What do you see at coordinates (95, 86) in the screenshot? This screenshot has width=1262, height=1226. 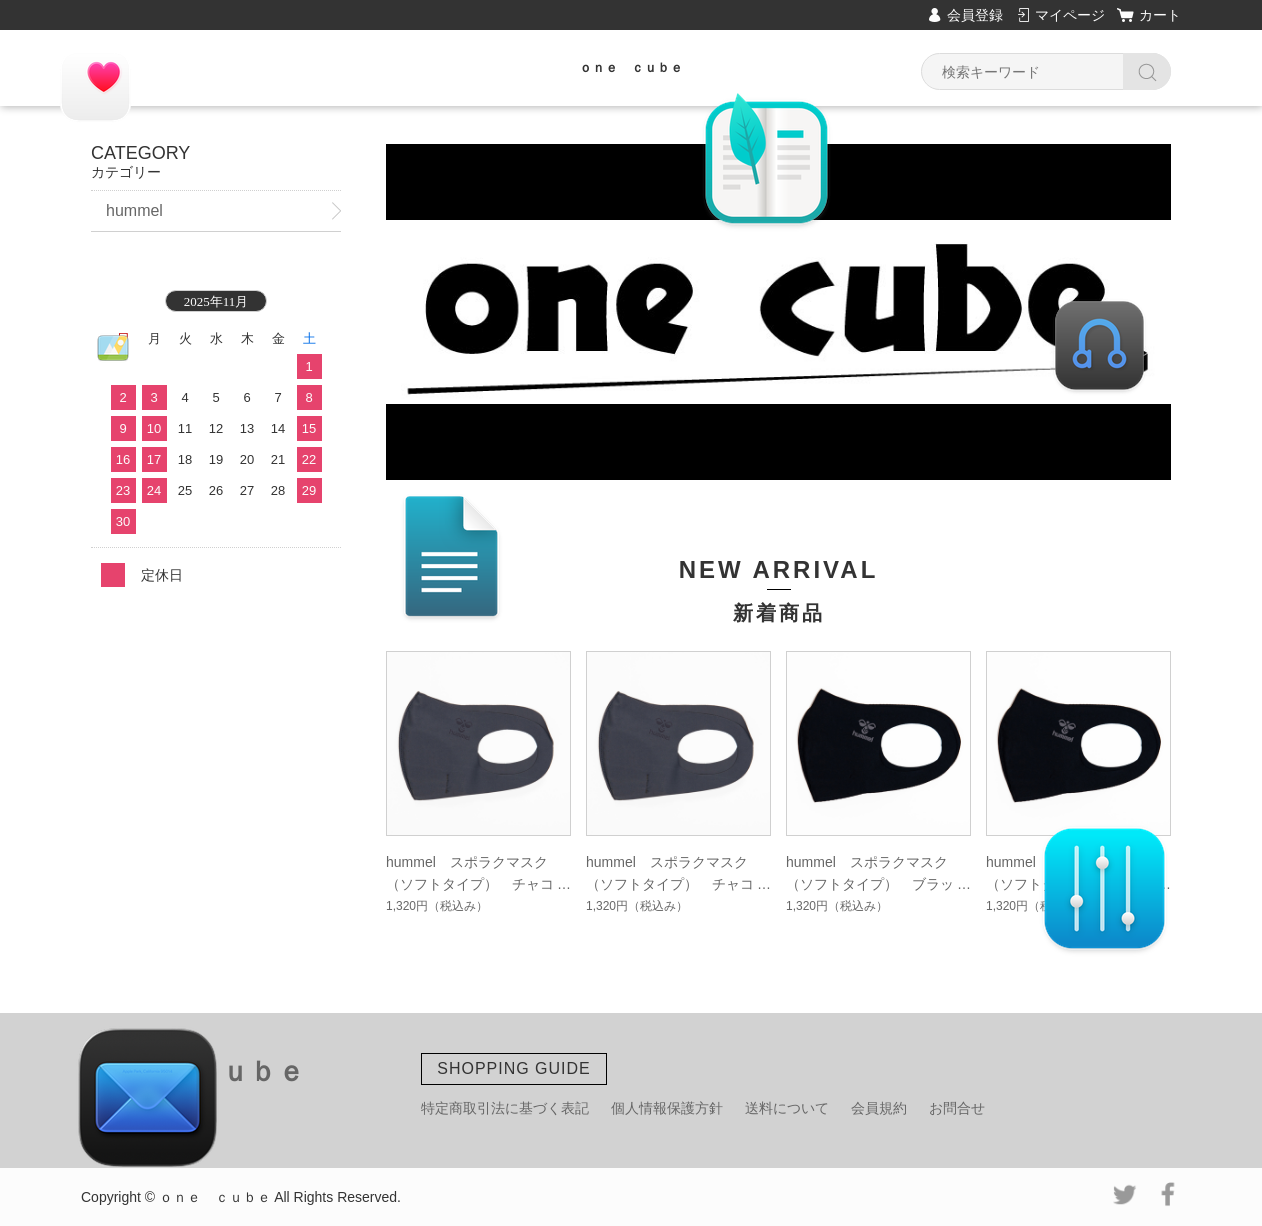 I see `open the Health app to view fitness and wellness data` at bounding box center [95, 86].